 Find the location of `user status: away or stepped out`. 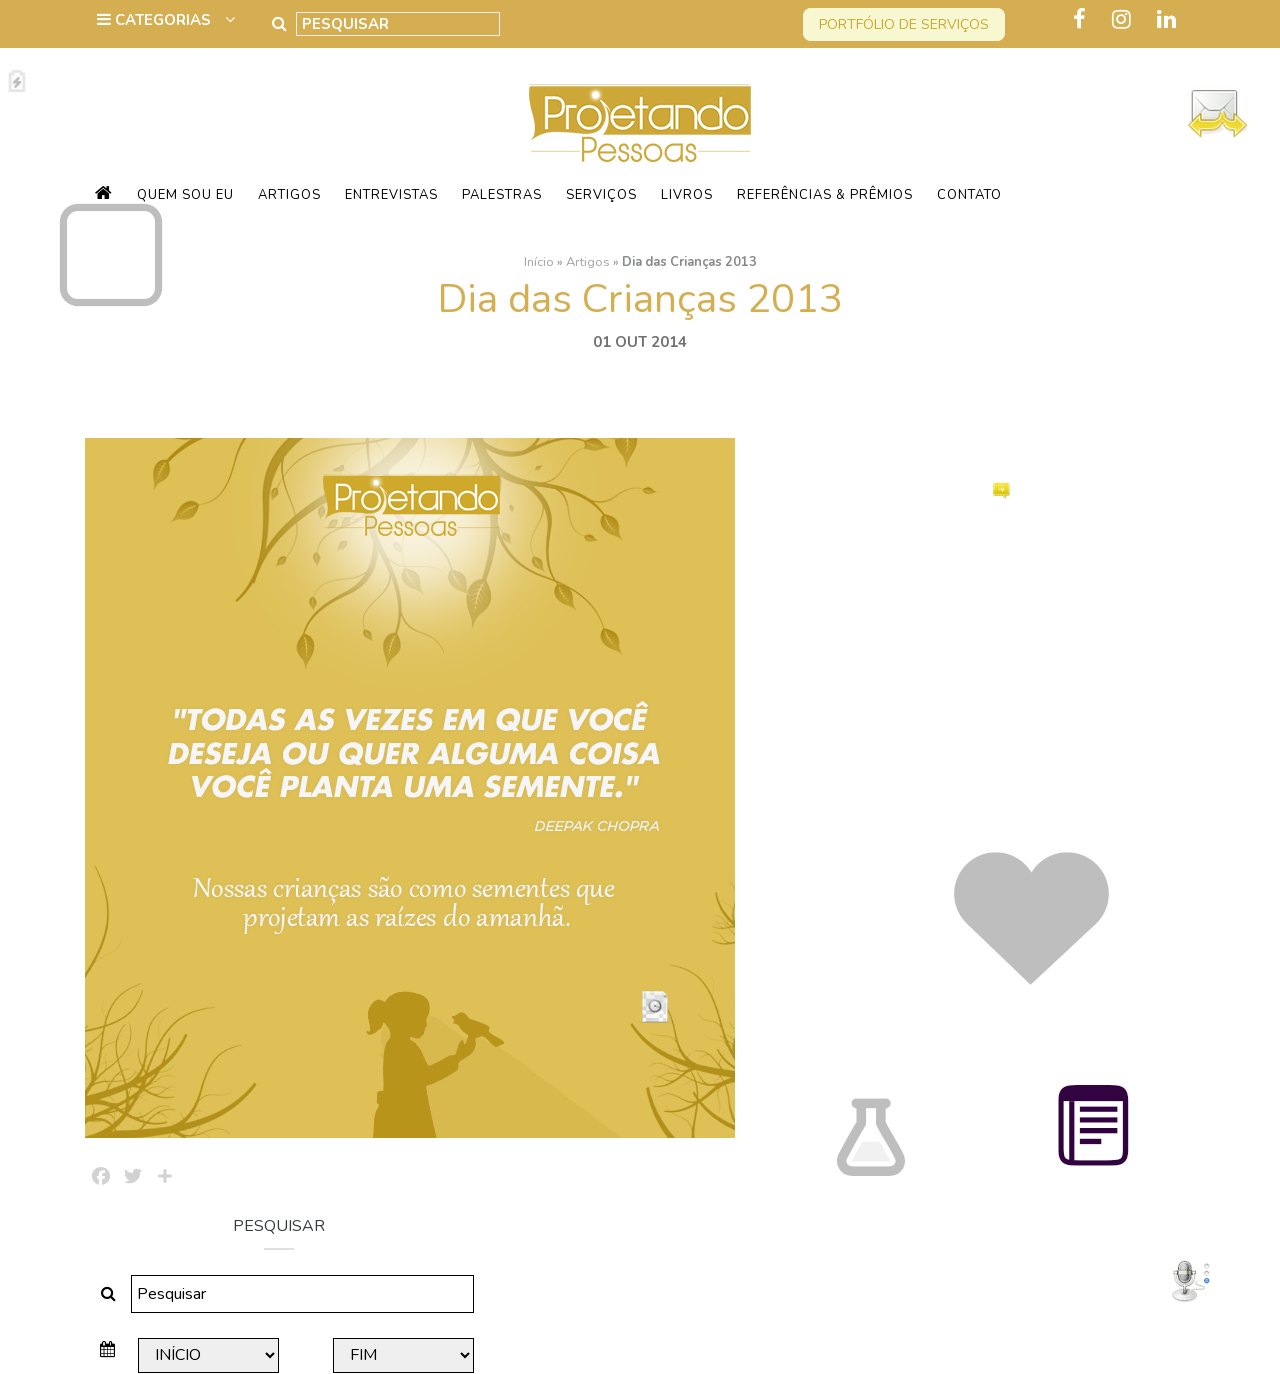

user status: away or stepped out is located at coordinates (1001, 490).